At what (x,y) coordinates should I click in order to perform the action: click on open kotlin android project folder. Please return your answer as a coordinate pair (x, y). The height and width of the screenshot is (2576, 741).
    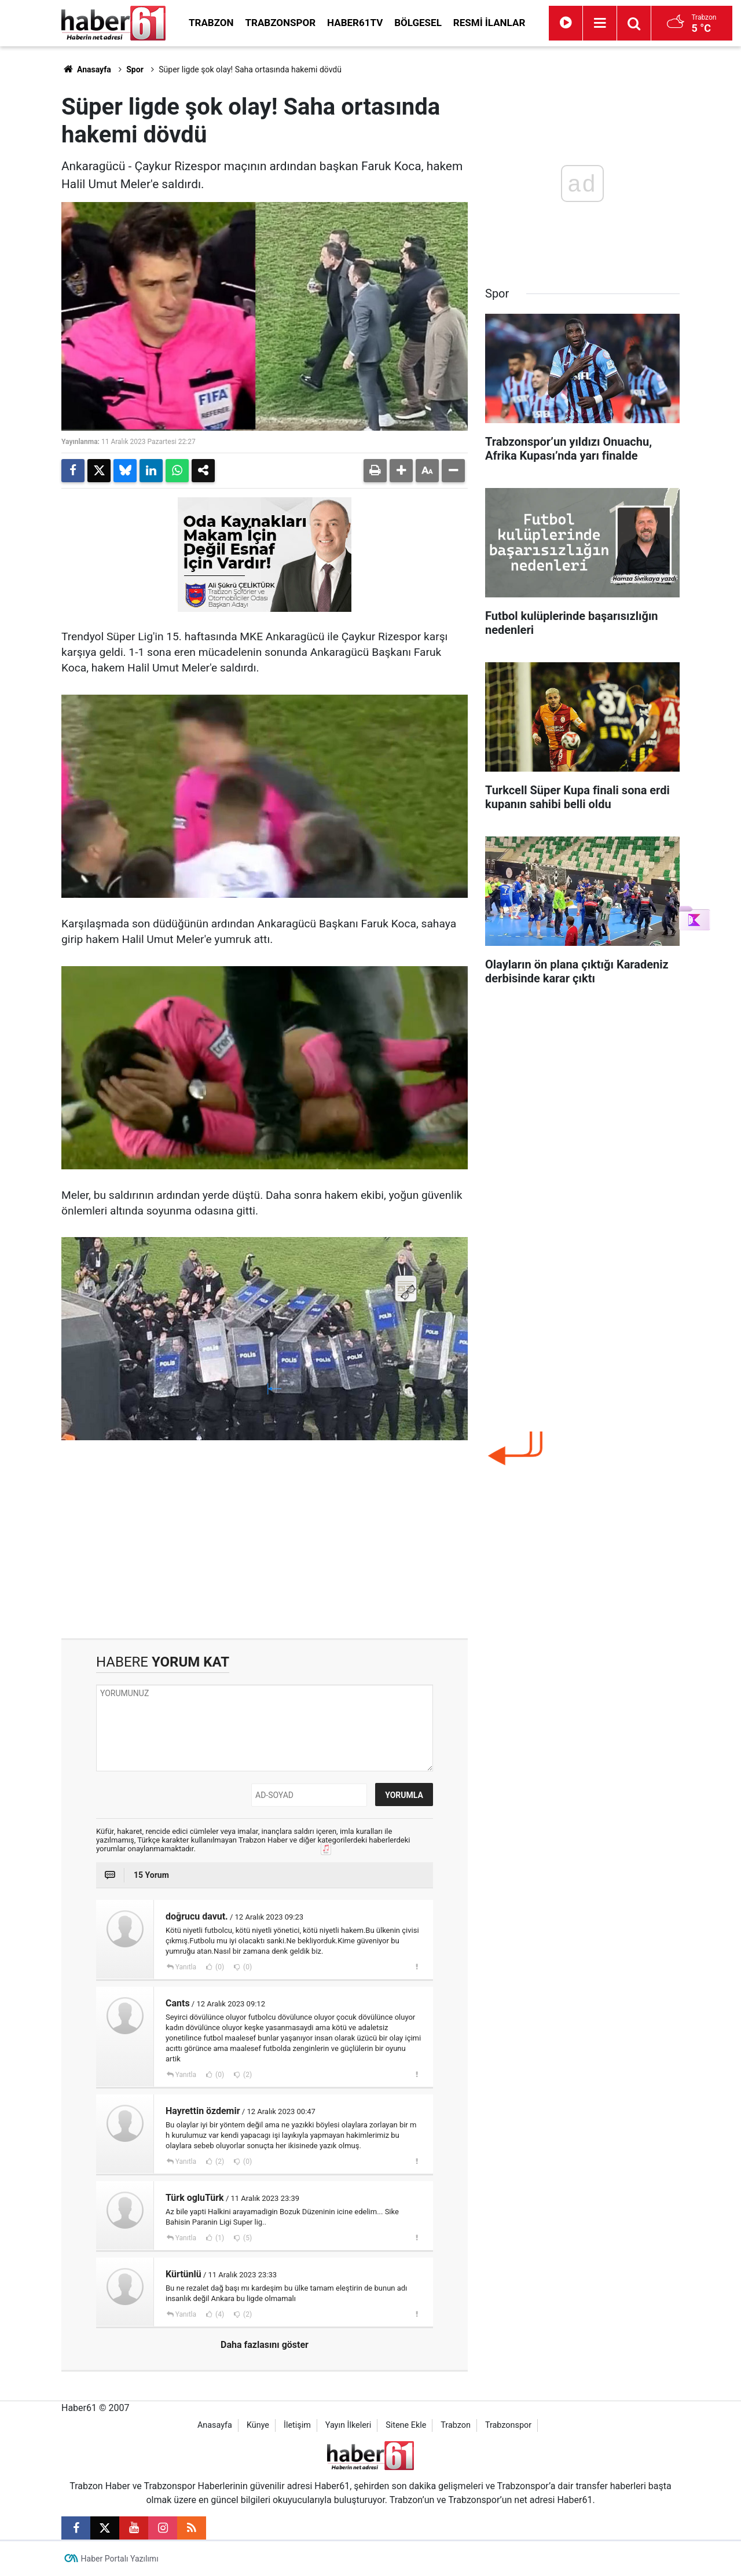
    Looking at the image, I should click on (694, 919).